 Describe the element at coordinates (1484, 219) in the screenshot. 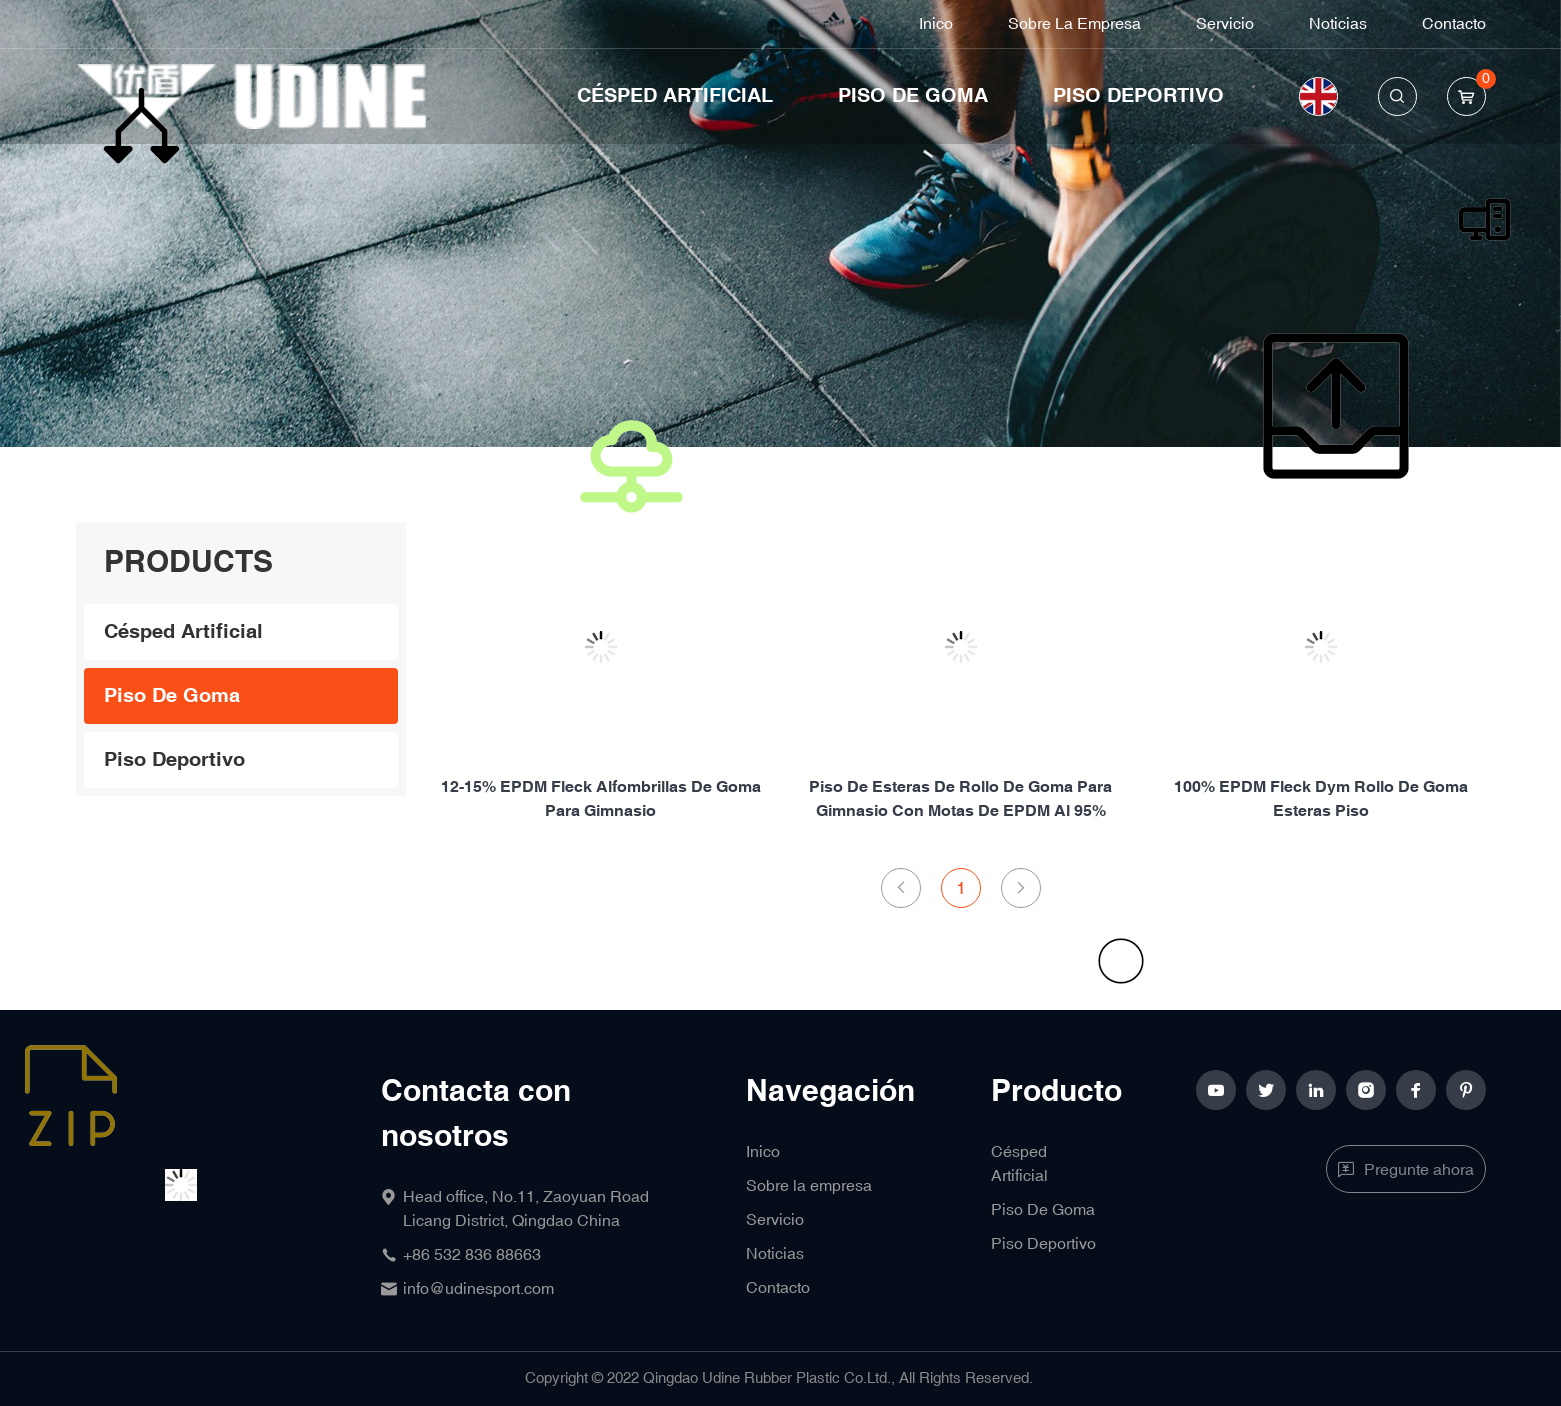

I see `access desktop computer settings` at that location.